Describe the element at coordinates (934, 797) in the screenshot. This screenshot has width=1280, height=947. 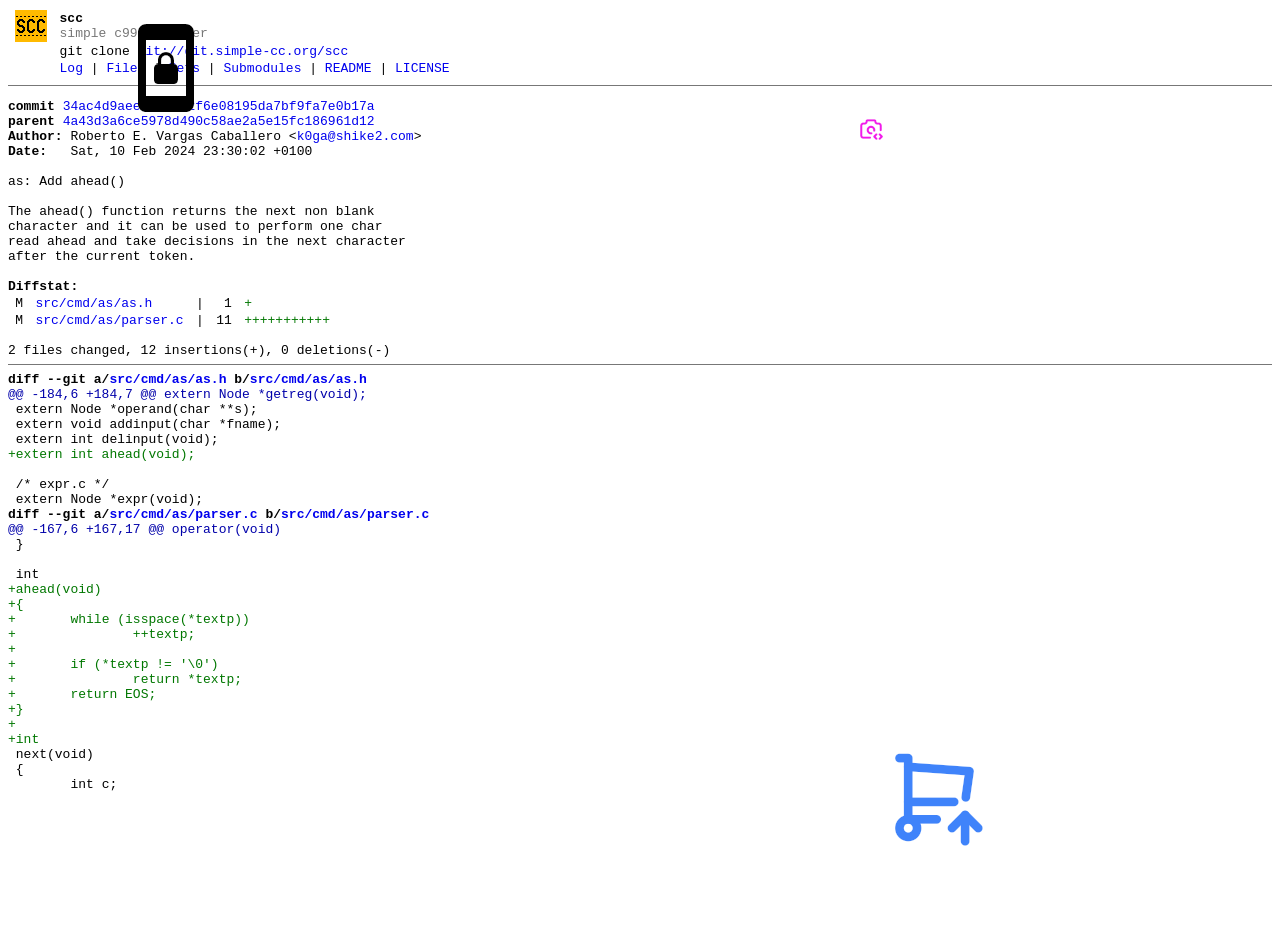
I see `upload items to your cart` at that location.